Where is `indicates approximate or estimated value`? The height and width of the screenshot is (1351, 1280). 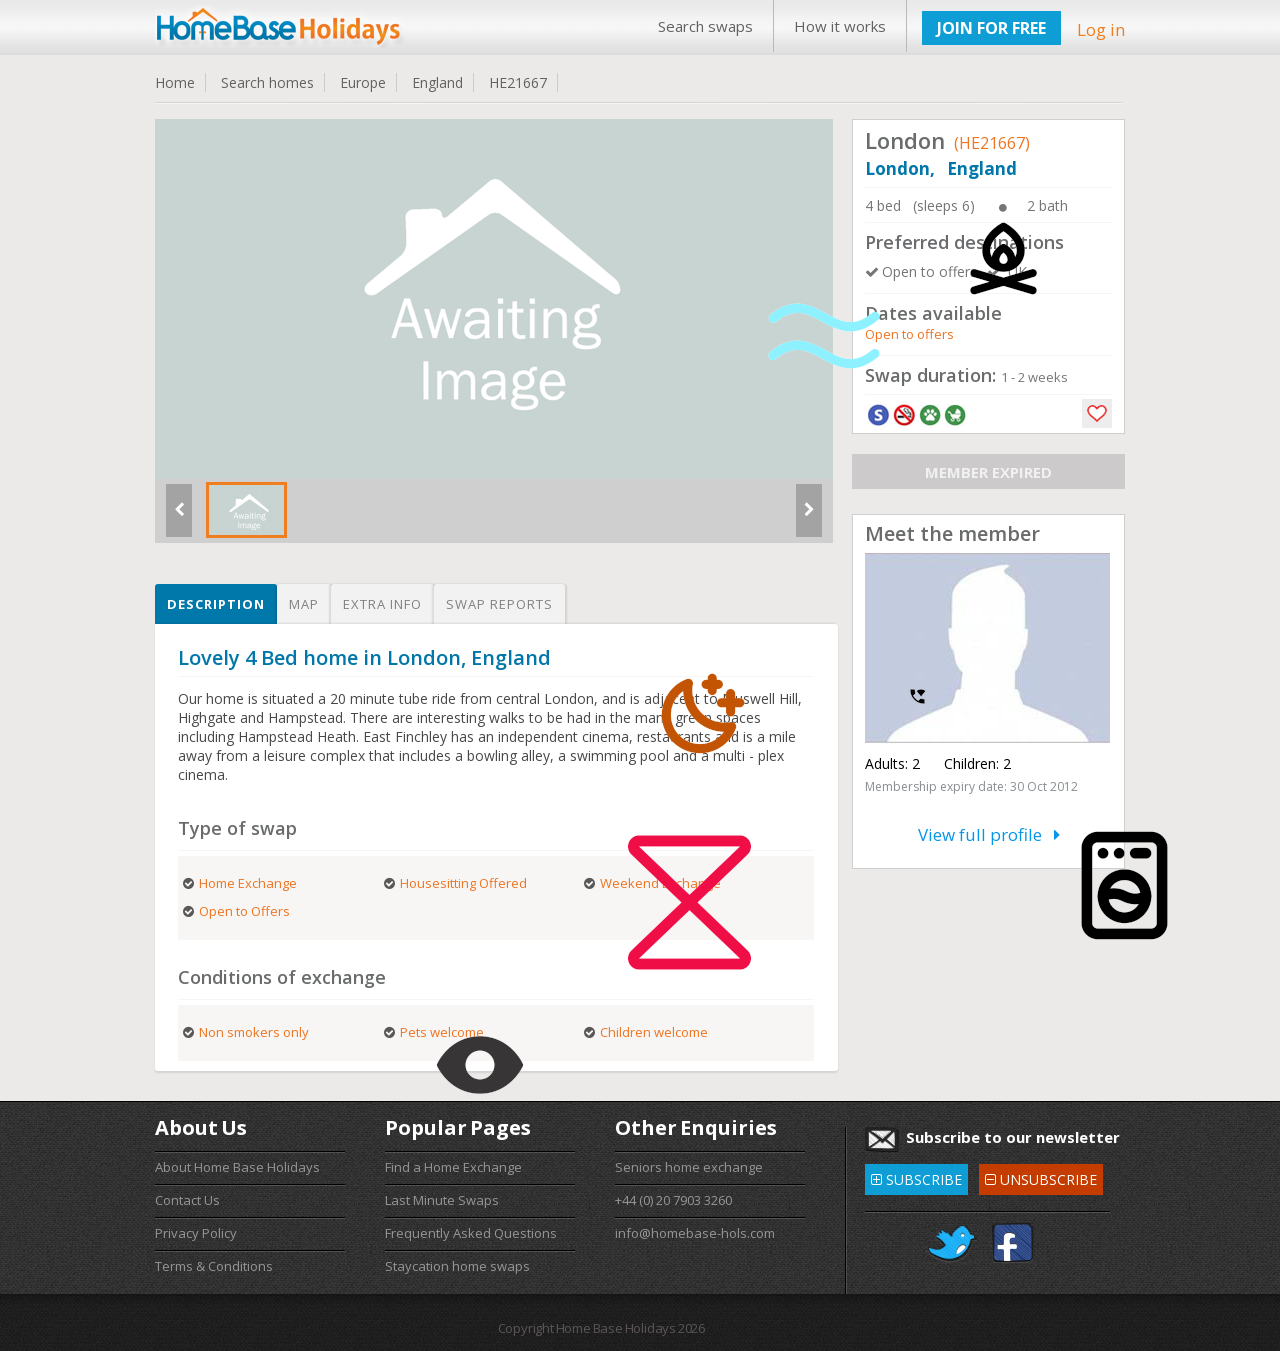
indicates approximate or estimated value is located at coordinates (824, 336).